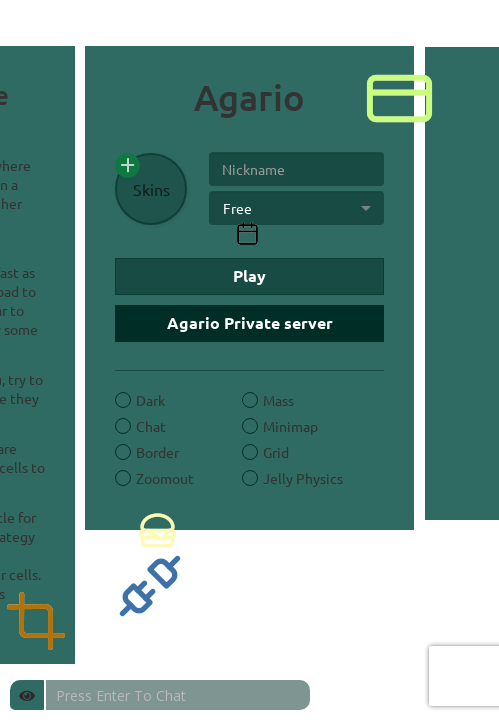 The image size is (499, 720). What do you see at coordinates (150, 586) in the screenshot?
I see `disconnect from a device or service` at bounding box center [150, 586].